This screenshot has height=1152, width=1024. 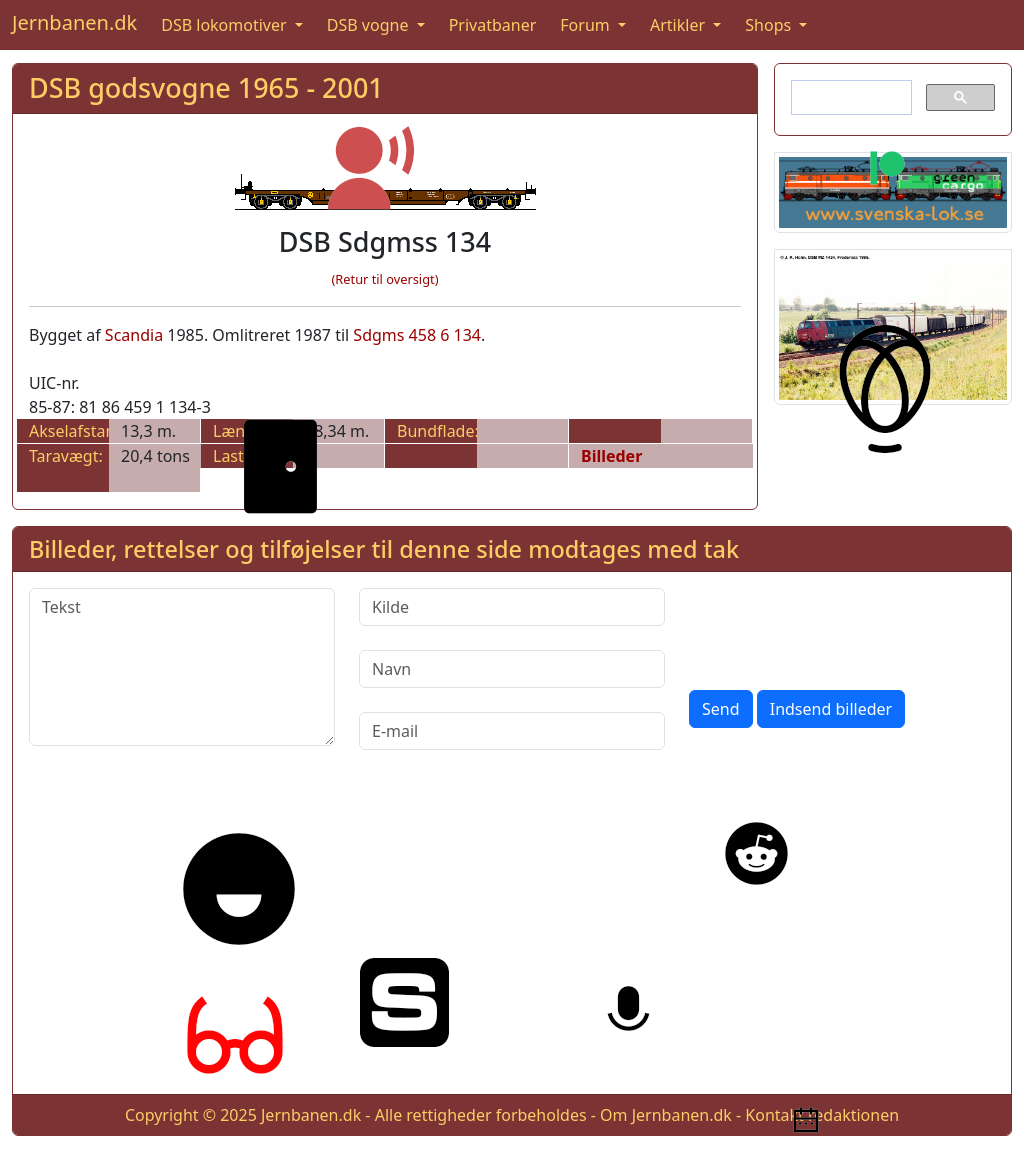 I want to click on open the Reddit app, so click(x=756, y=853).